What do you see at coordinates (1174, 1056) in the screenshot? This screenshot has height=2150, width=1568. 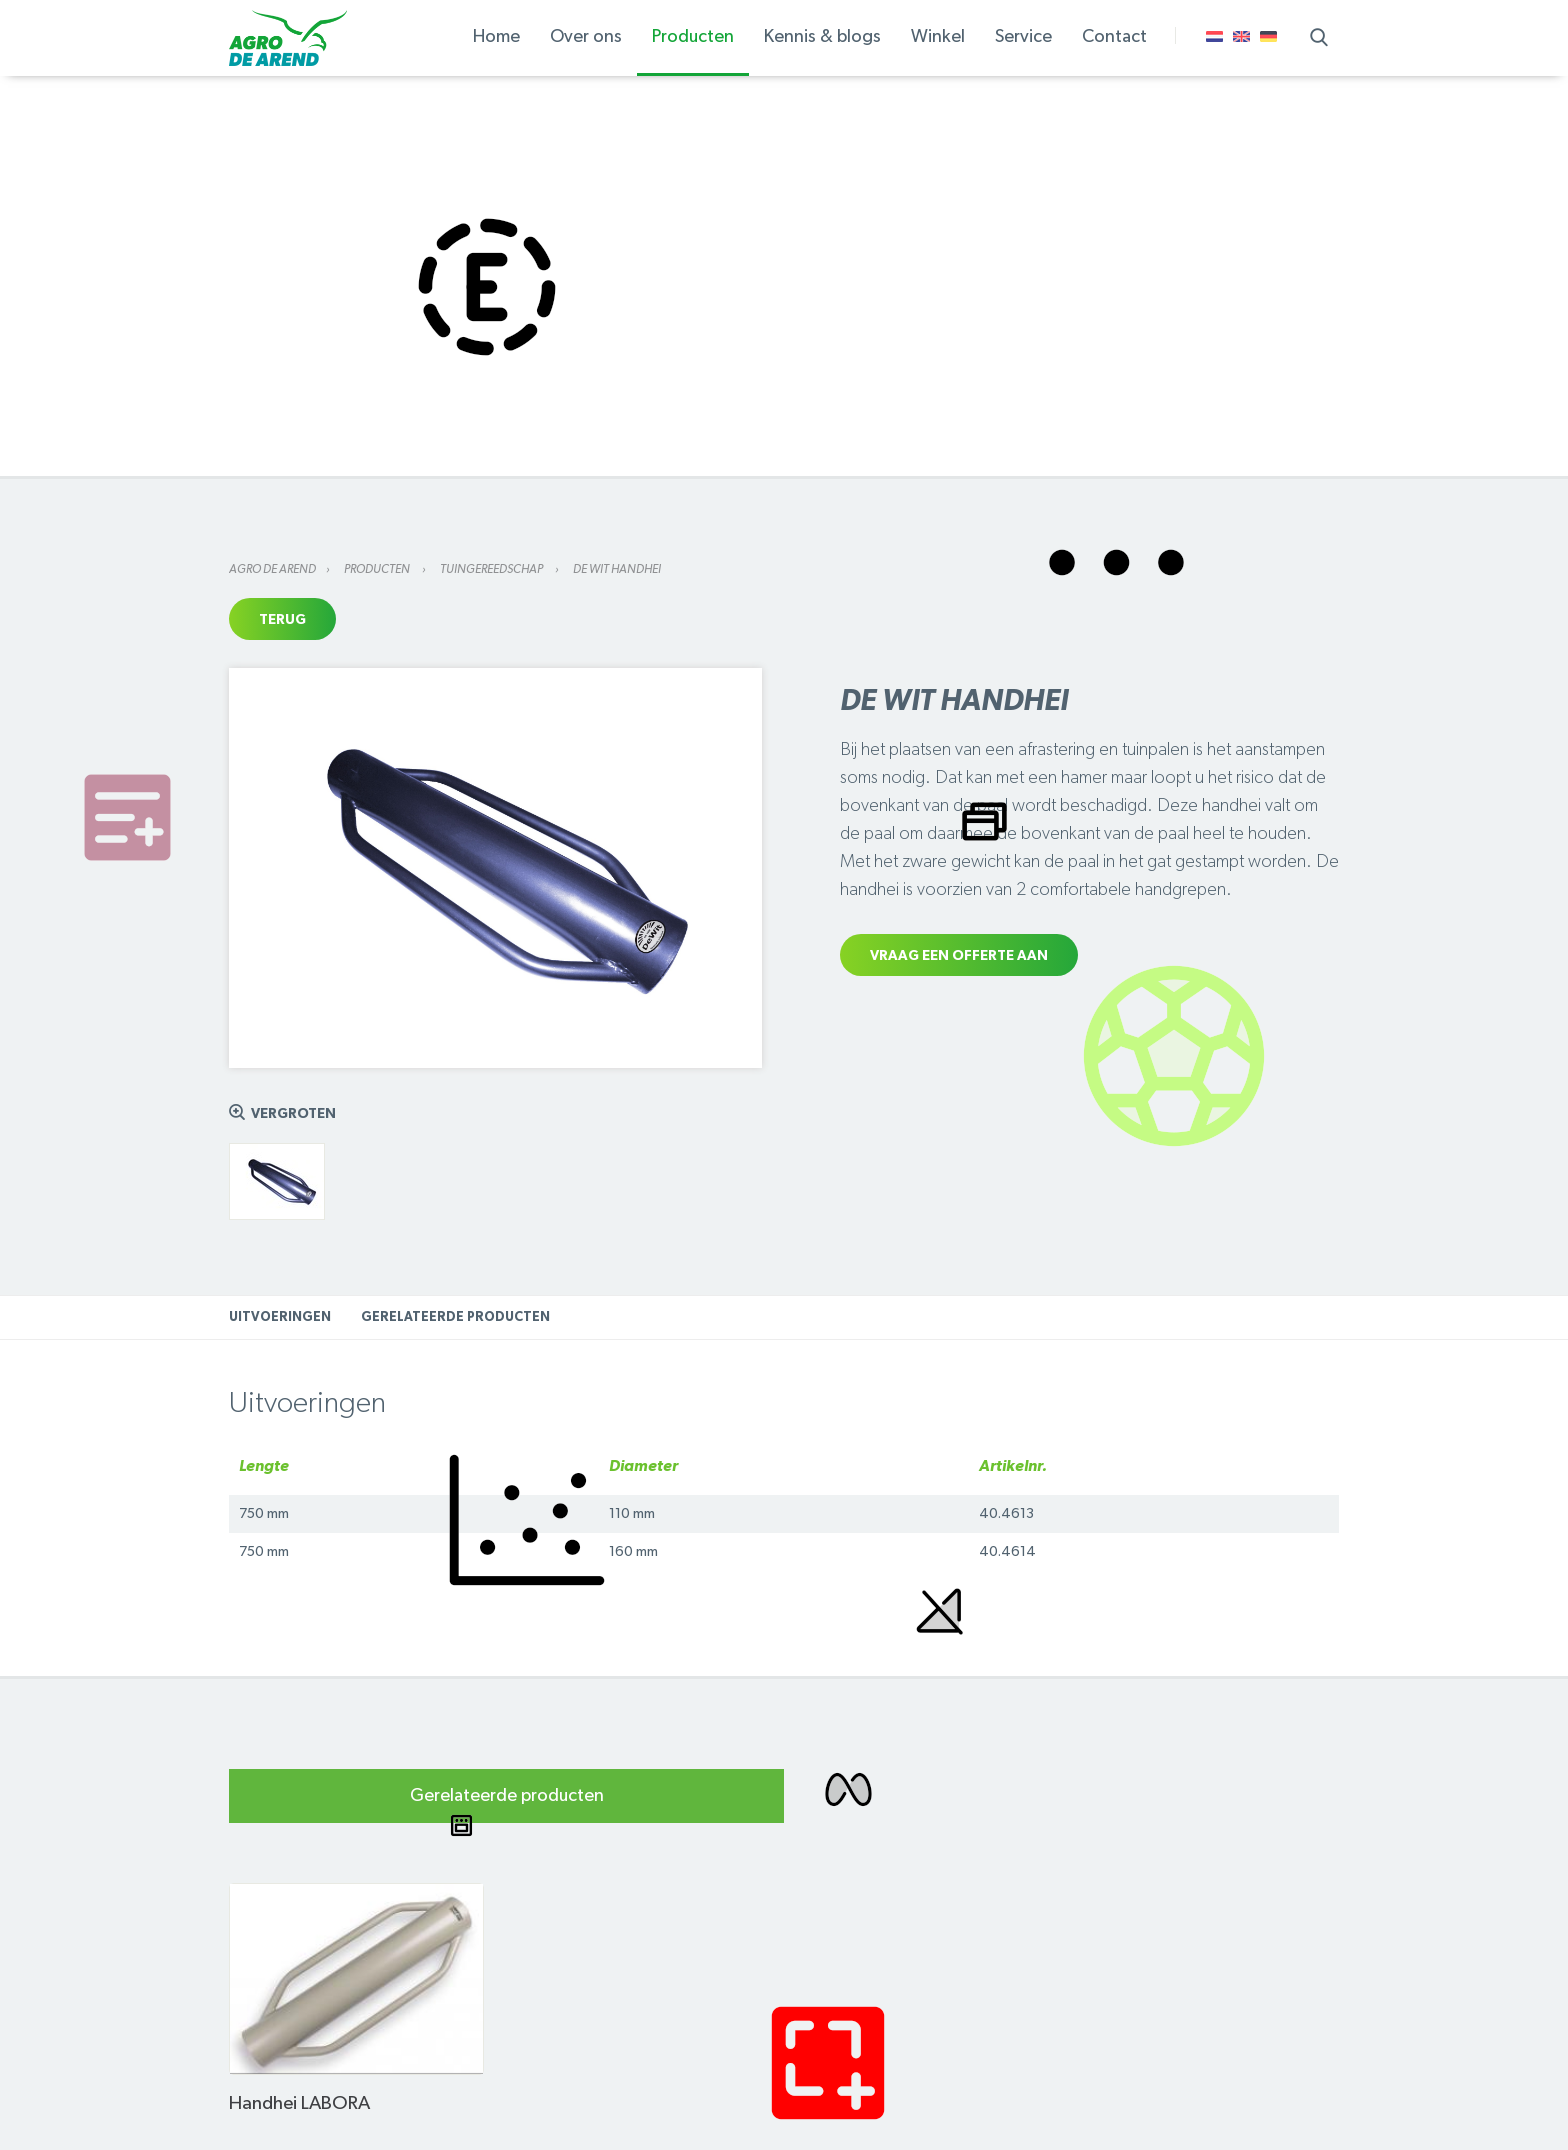 I see `access sports or soccer-related content` at bounding box center [1174, 1056].